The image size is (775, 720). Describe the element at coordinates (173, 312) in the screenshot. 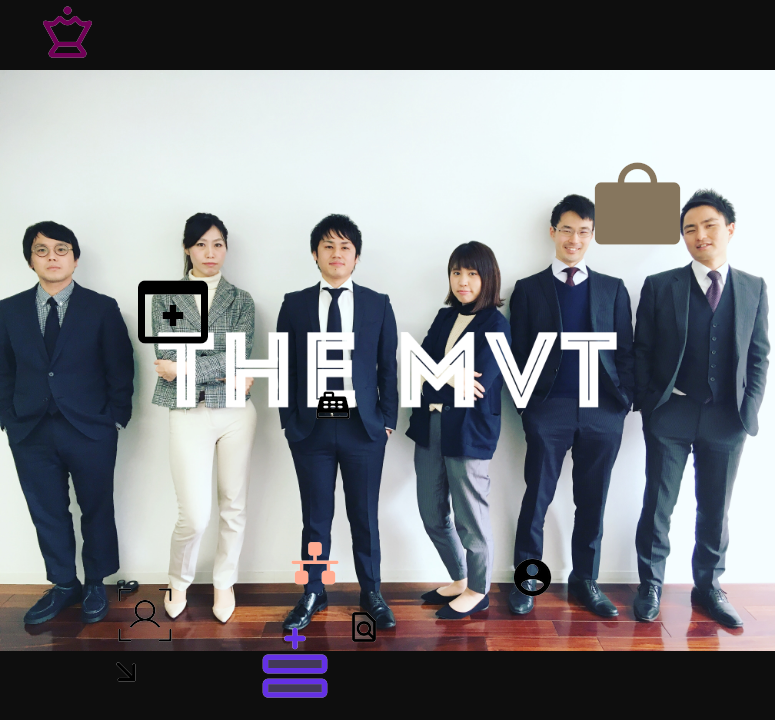

I see `open a new window` at that location.